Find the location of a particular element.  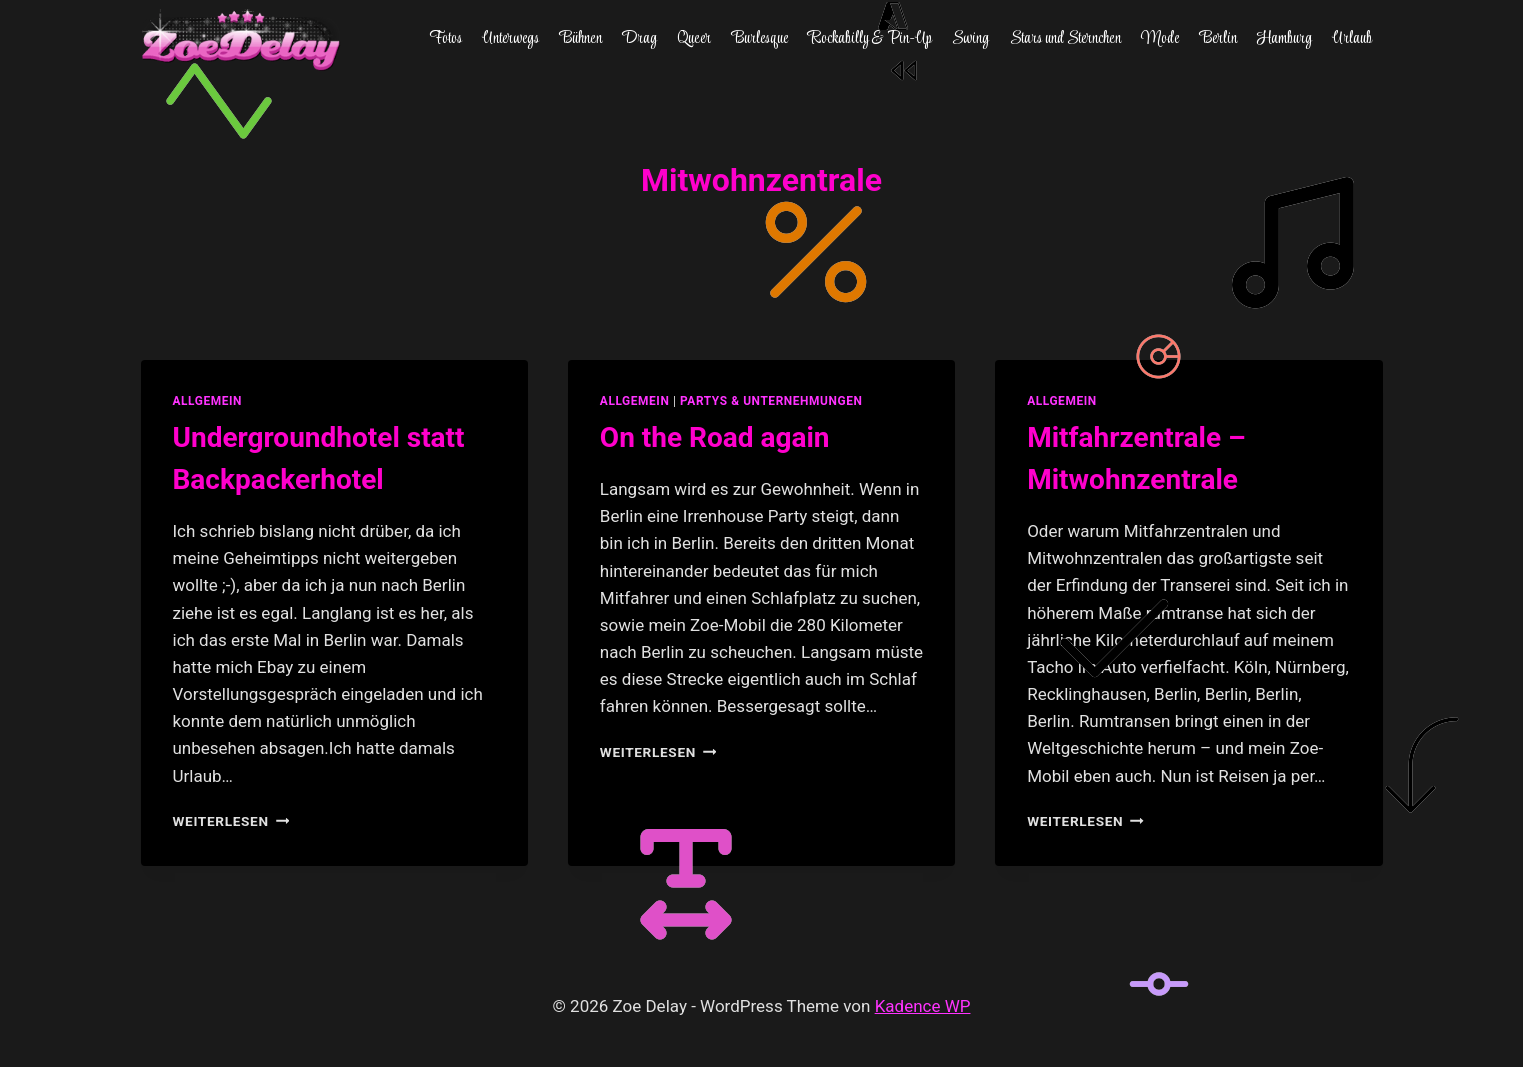

view commit history on current branch is located at coordinates (1159, 984).